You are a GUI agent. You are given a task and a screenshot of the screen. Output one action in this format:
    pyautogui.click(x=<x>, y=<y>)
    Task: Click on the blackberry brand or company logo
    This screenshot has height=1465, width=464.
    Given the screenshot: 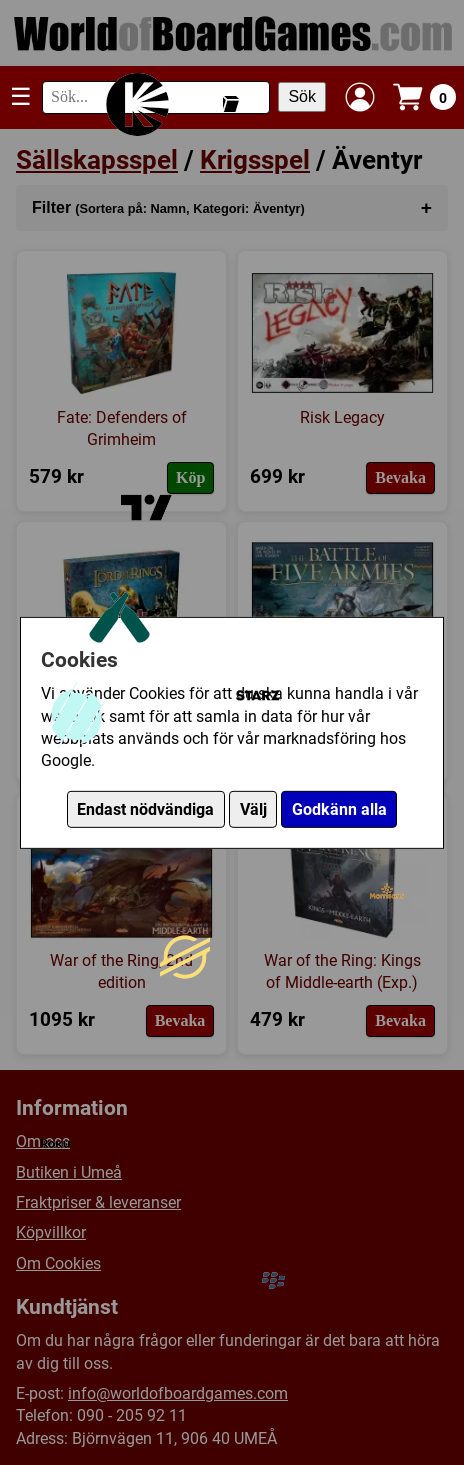 What is the action you would take?
    pyautogui.click(x=273, y=1280)
    